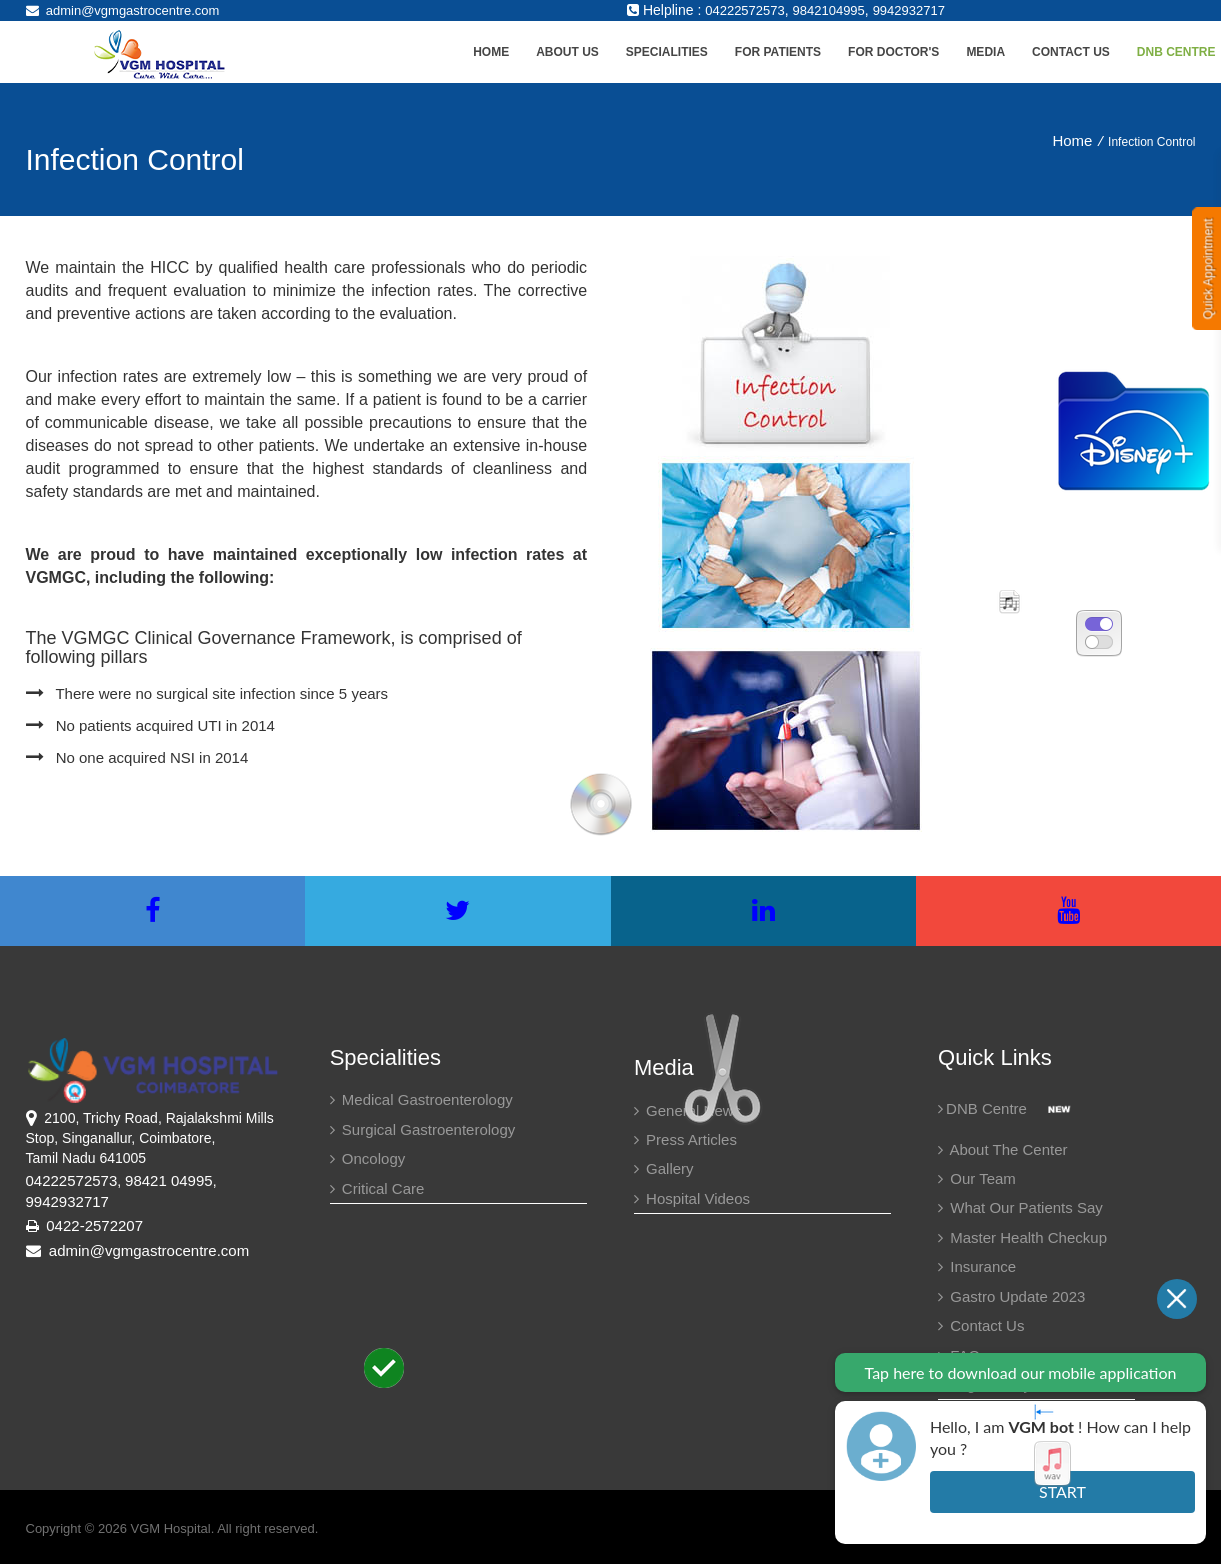  What do you see at coordinates (1133, 435) in the screenshot?
I see `open disney+ media folder` at bounding box center [1133, 435].